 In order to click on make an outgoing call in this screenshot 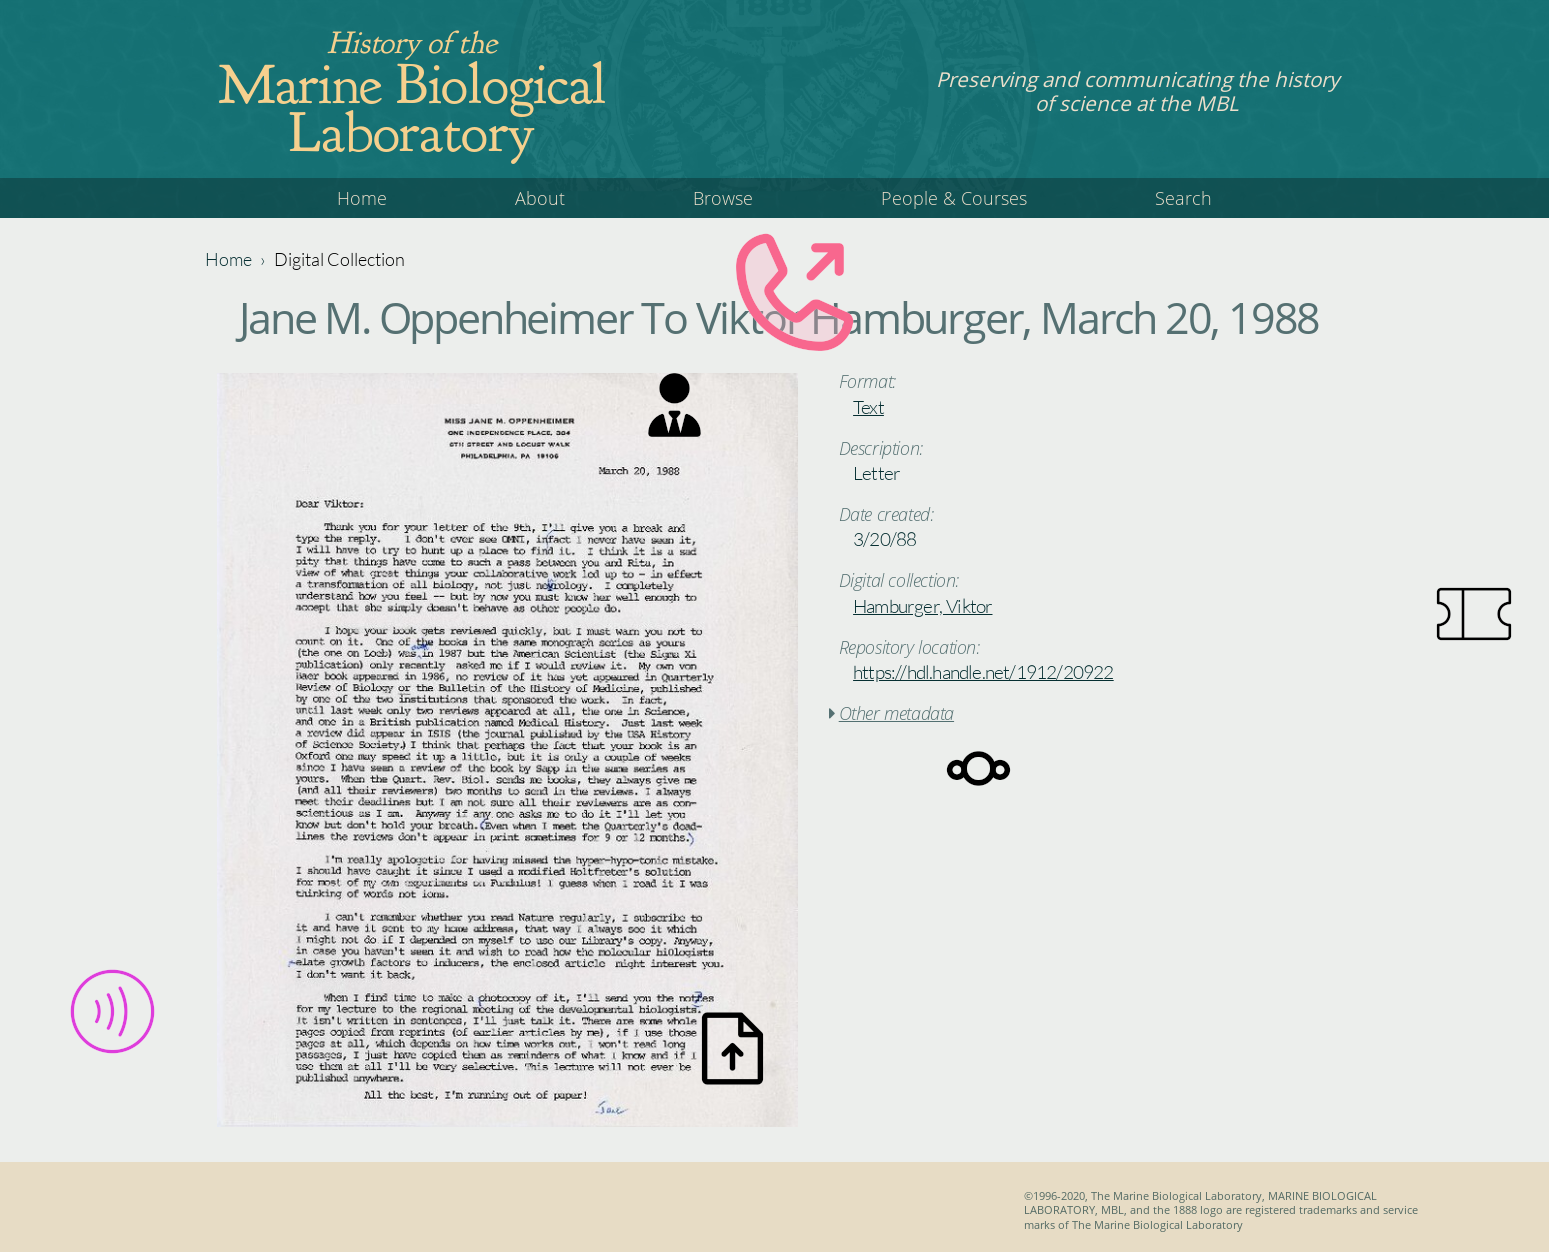, I will do `click(797, 290)`.